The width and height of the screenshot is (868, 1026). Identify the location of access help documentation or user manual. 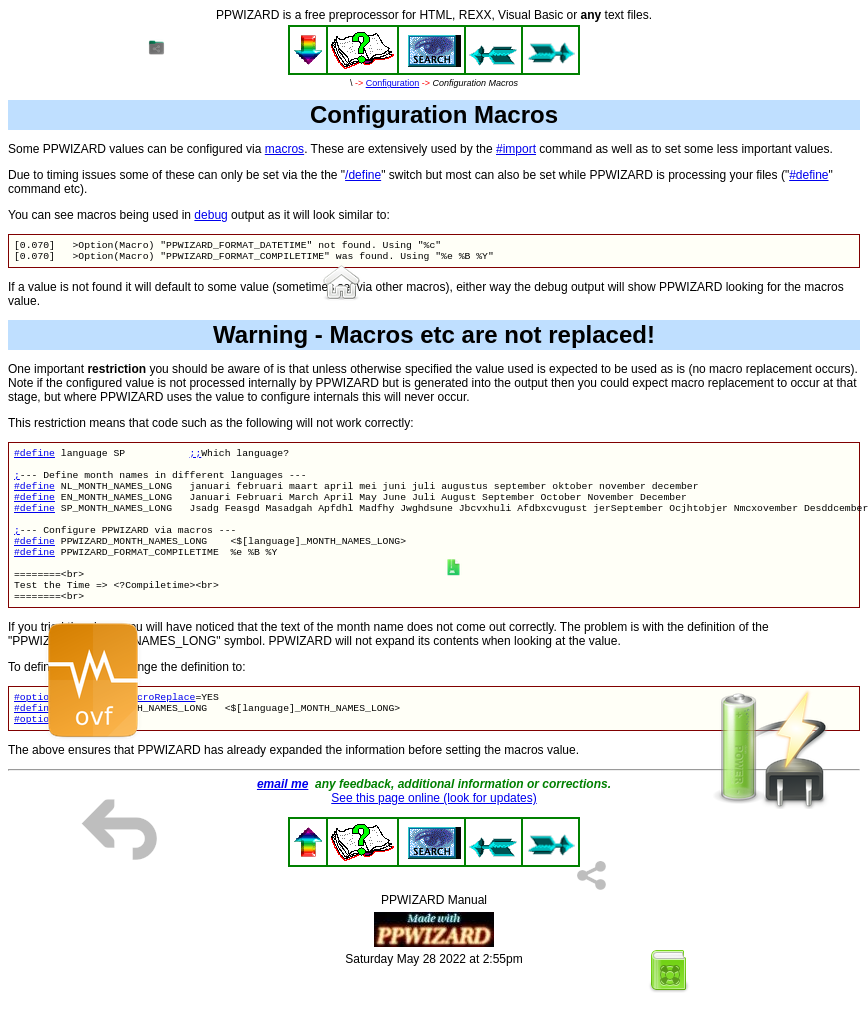
(669, 971).